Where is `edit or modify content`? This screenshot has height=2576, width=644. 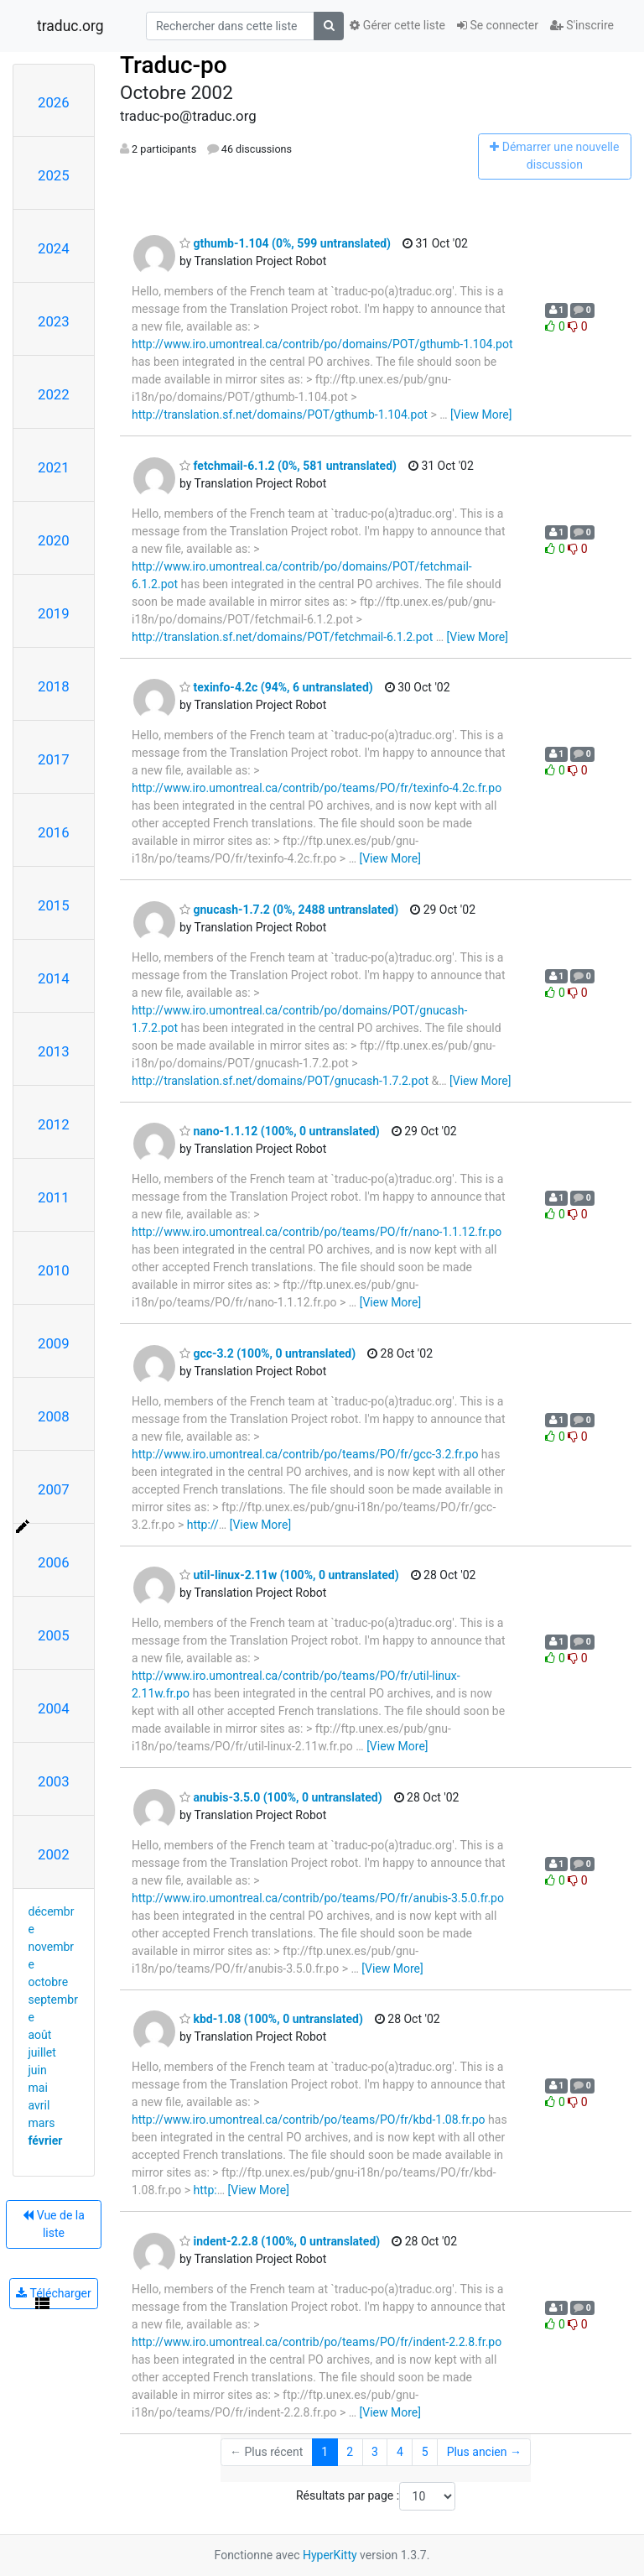
edit or modify content is located at coordinates (23, 1526).